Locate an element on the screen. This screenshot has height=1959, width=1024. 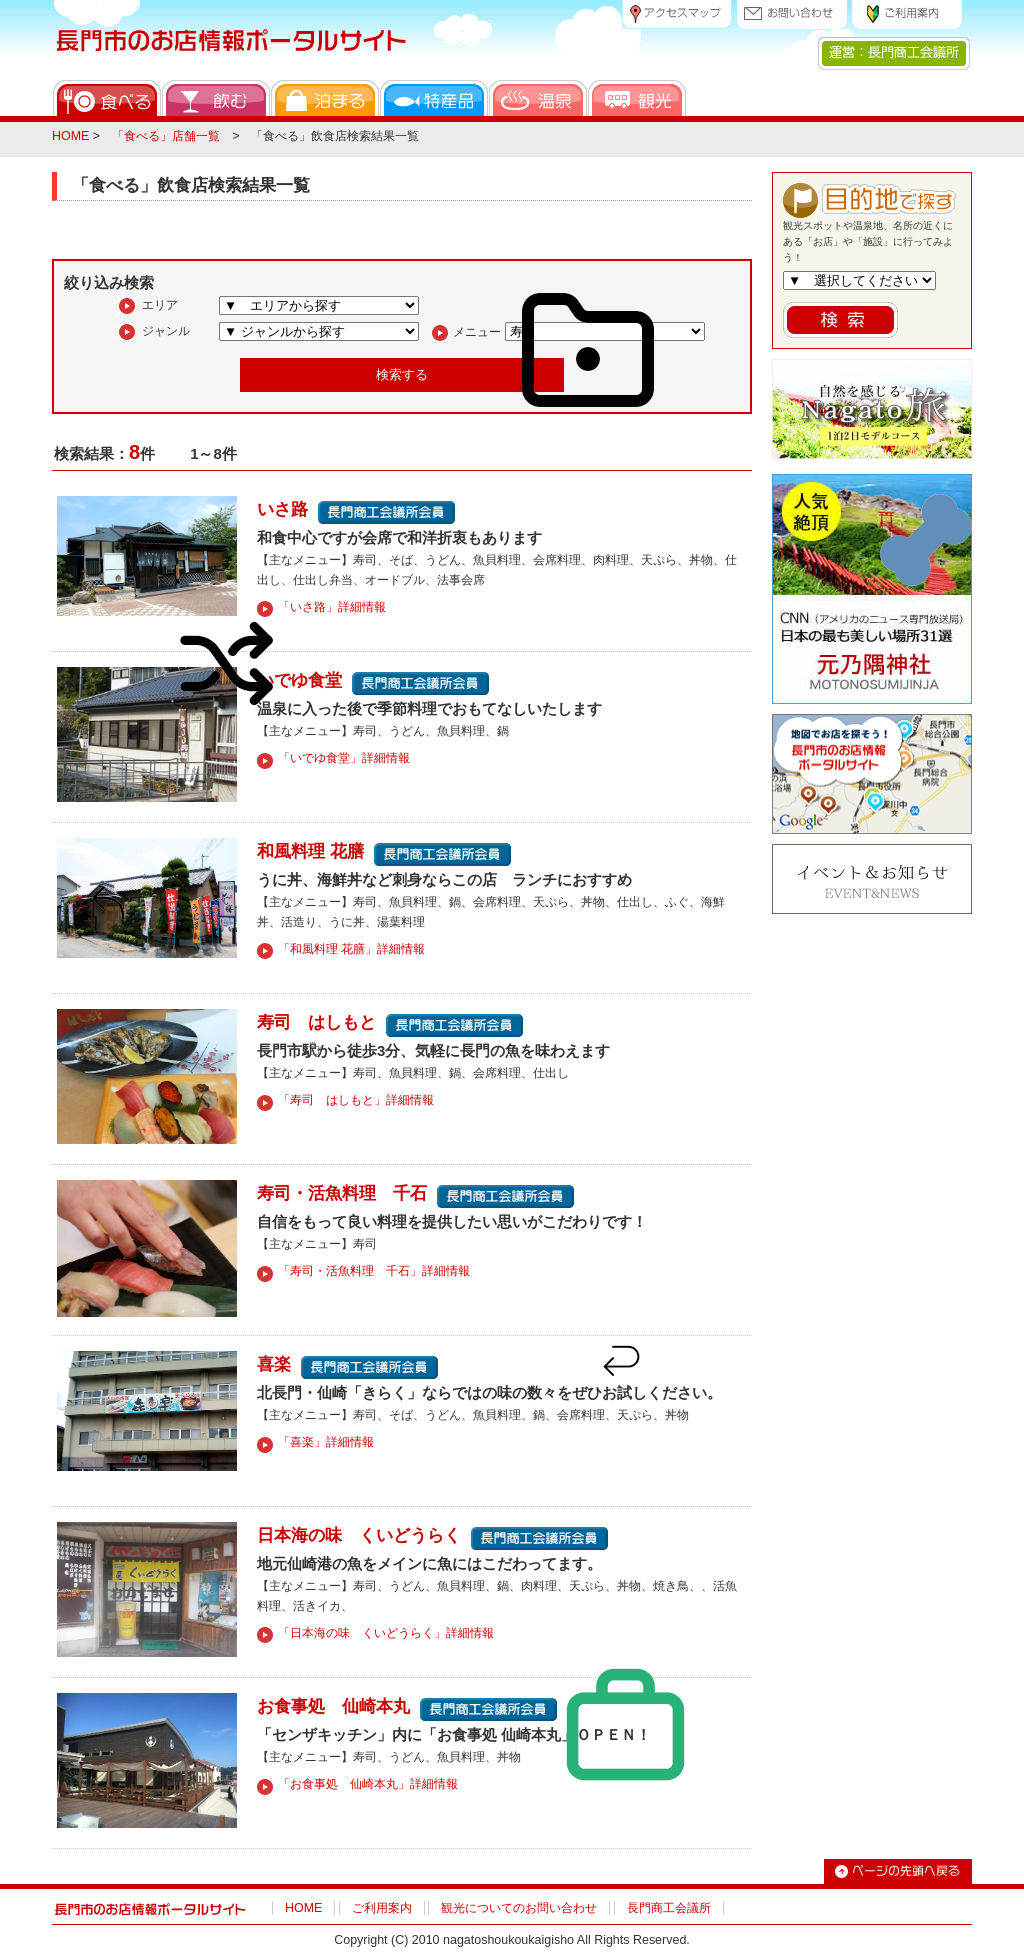
reply to a message or comment is located at coordinates (108, 902).